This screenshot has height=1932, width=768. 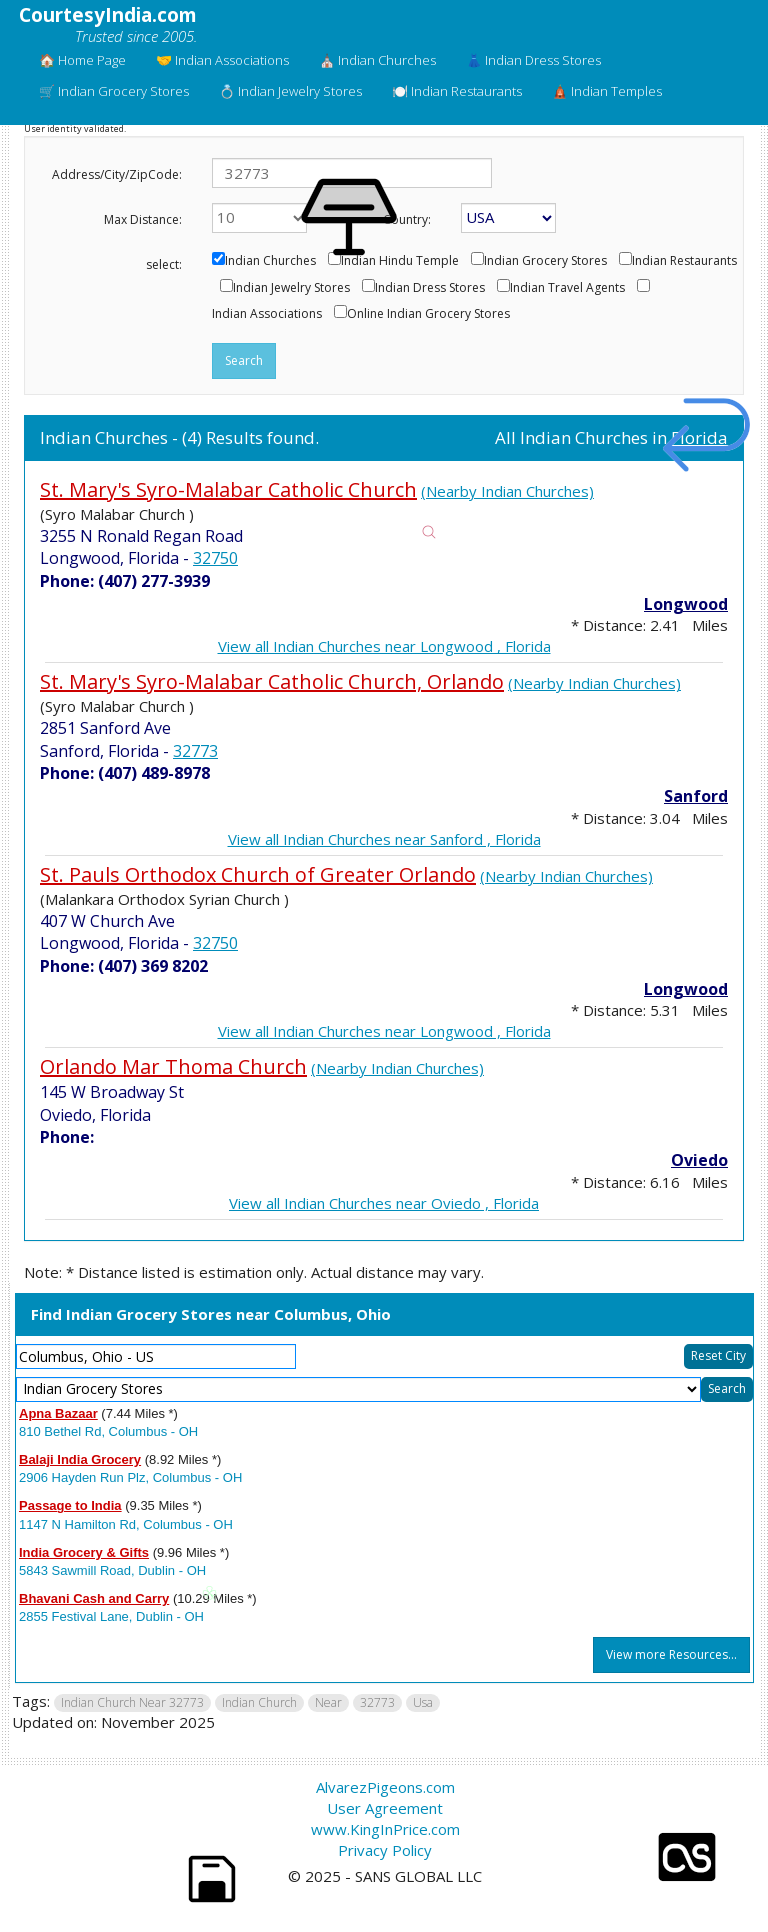 I want to click on indicates luck or bonus reward feature, so click(x=209, y=1593).